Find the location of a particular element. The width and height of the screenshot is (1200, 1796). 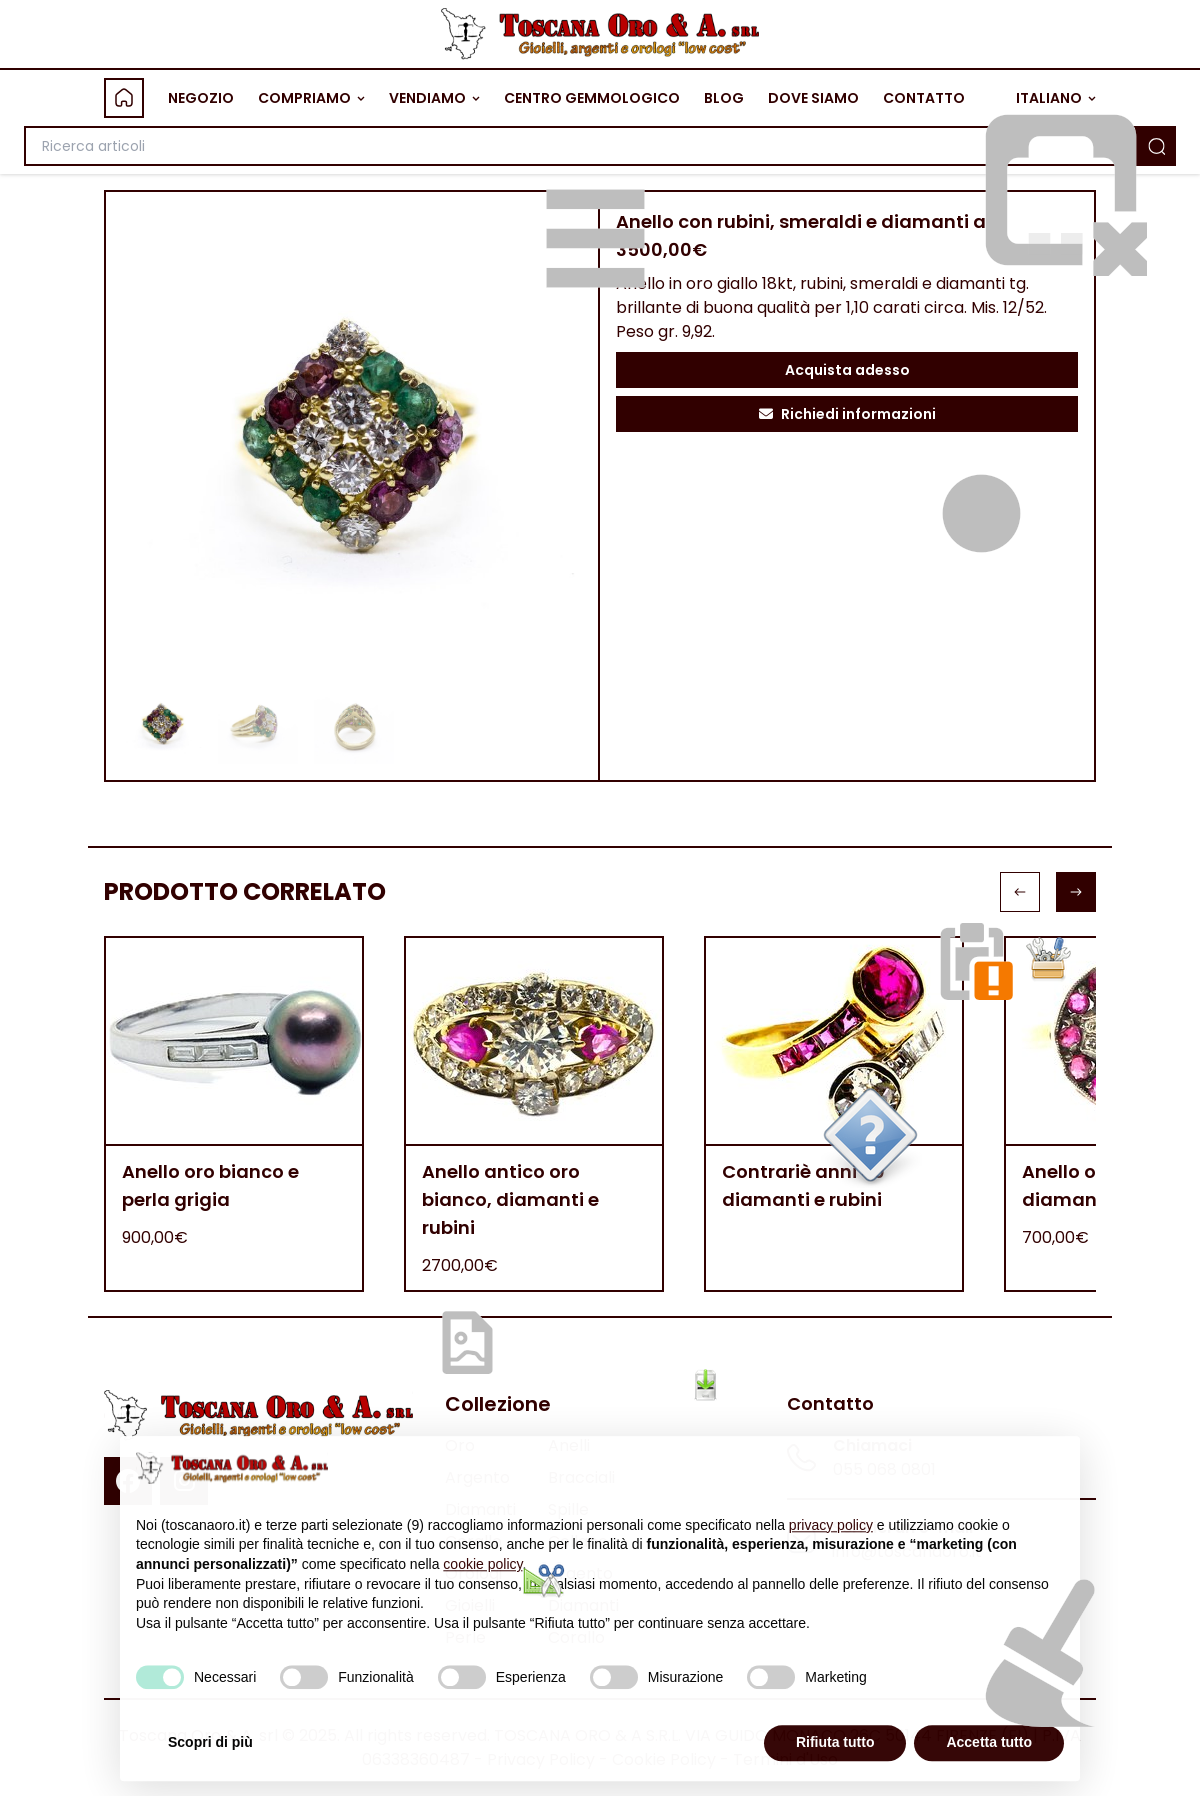

indicates a drawing or illustration file is located at coordinates (467, 1340).